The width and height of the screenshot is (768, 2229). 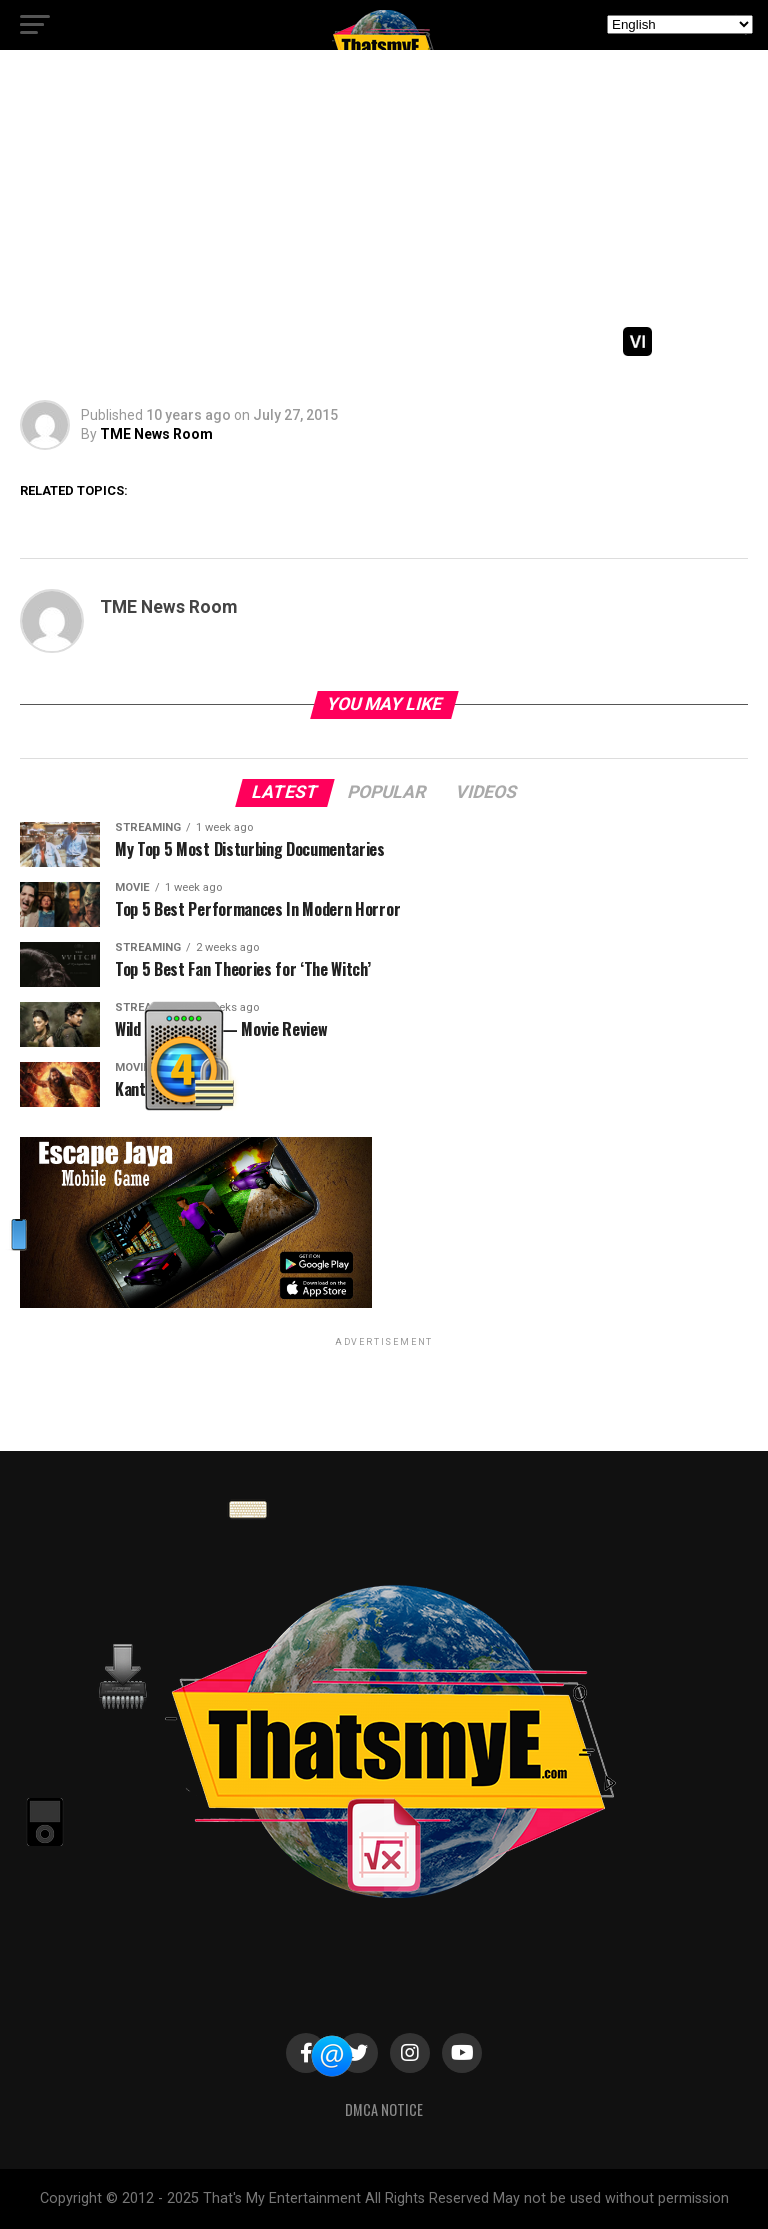 What do you see at coordinates (332, 2056) in the screenshot?
I see `manage your internet accounts` at bounding box center [332, 2056].